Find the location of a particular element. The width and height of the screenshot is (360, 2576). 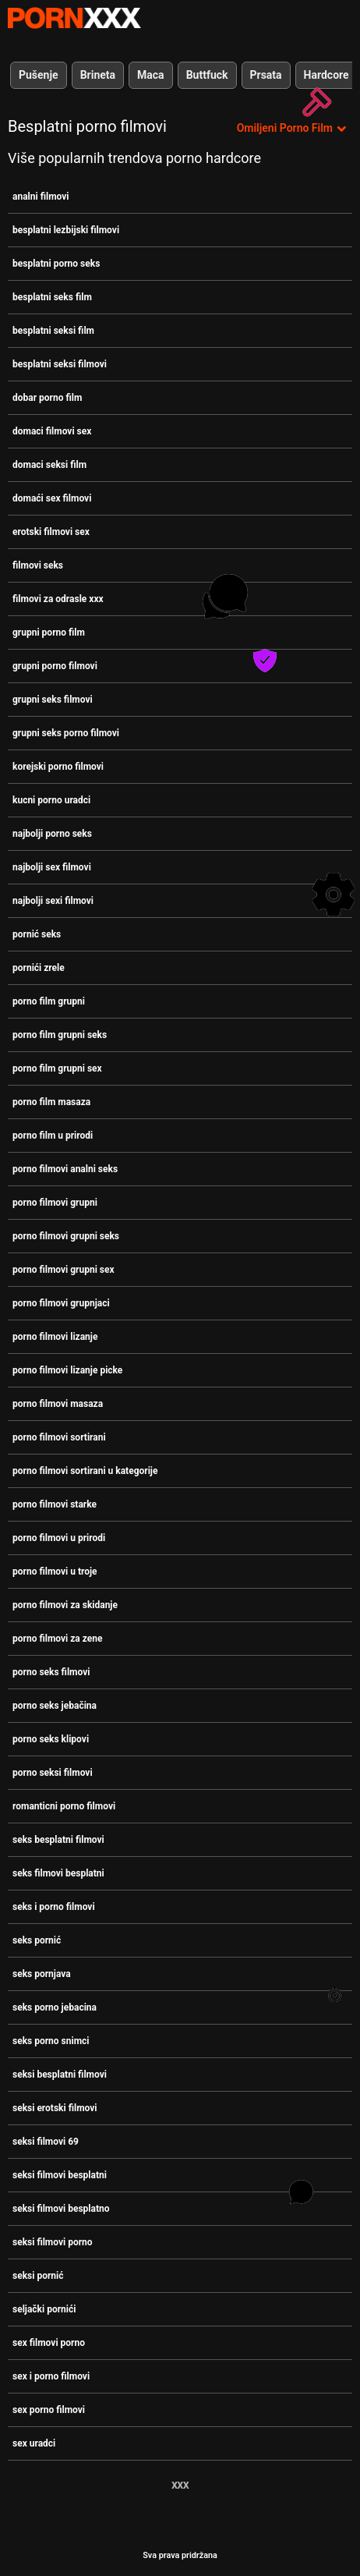

indicates security verification complete is located at coordinates (265, 661).